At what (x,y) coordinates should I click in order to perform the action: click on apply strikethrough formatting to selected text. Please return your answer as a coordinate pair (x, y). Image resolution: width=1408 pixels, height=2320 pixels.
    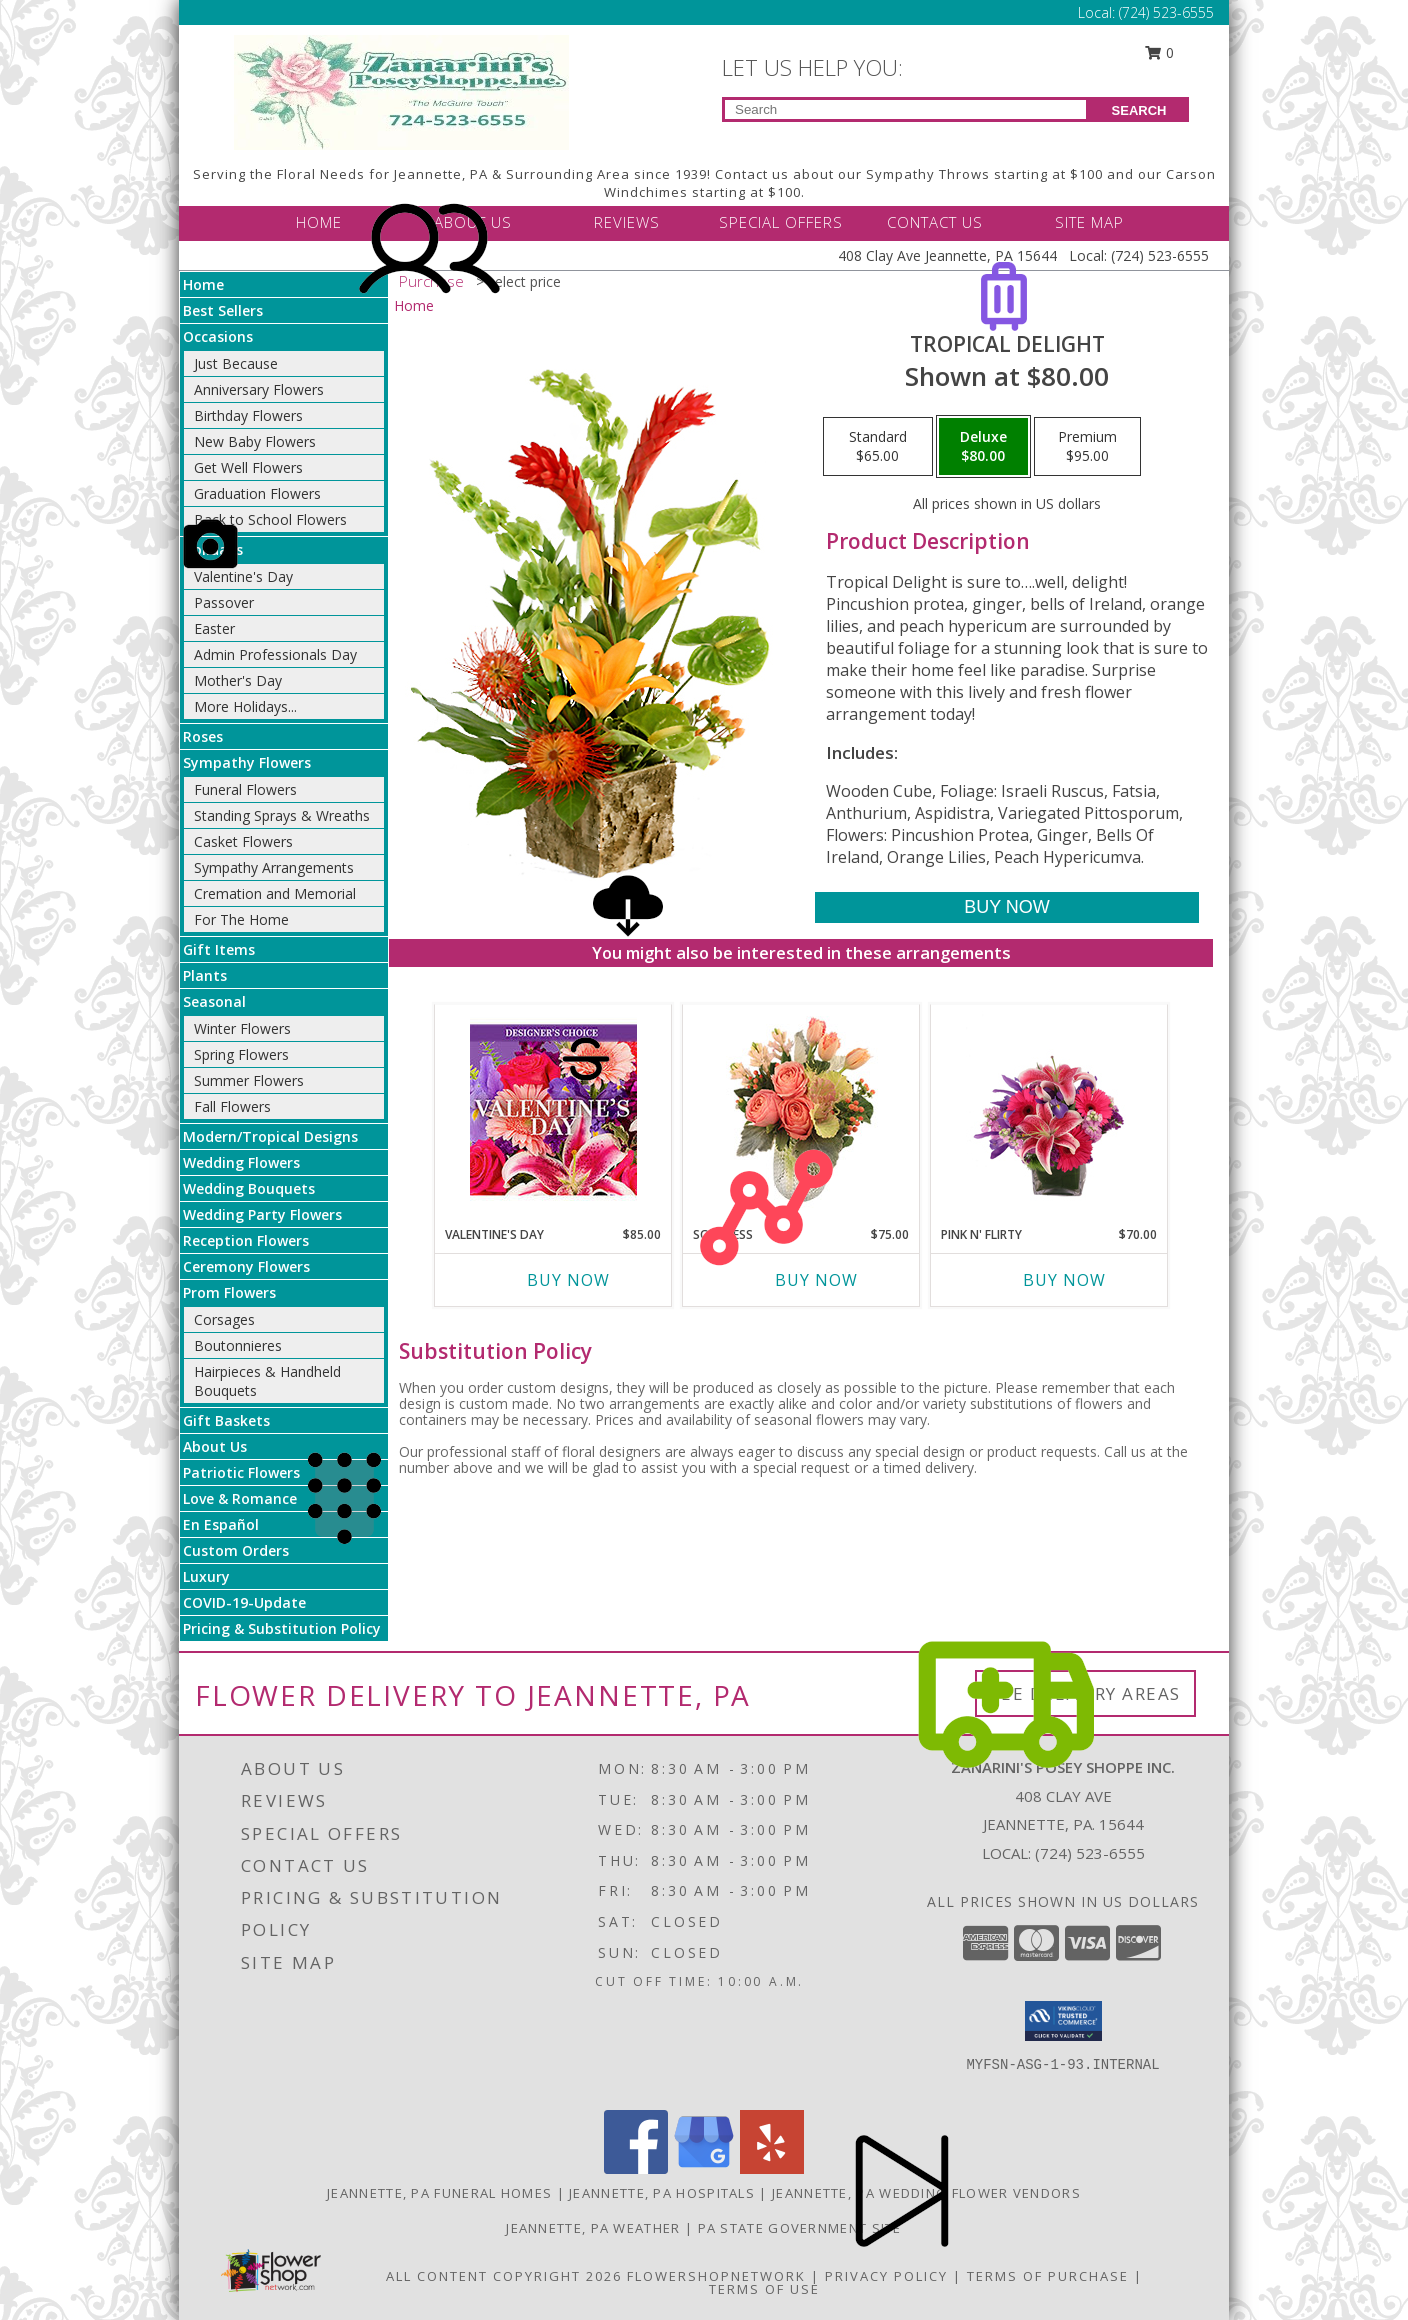
    Looking at the image, I should click on (586, 1059).